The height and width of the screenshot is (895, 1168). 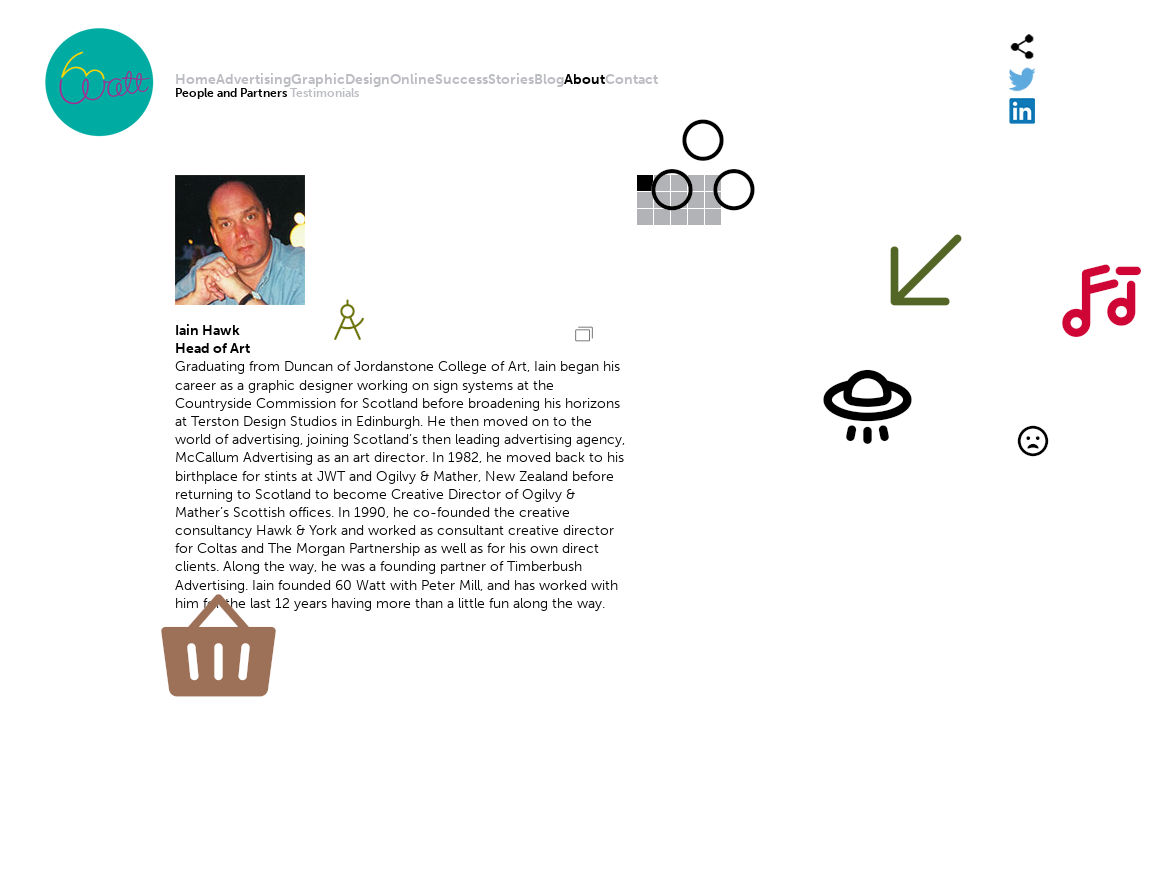 I want to click on indicates a negative reaction or dissatisfied feedback, so click(x=1033, y=441).